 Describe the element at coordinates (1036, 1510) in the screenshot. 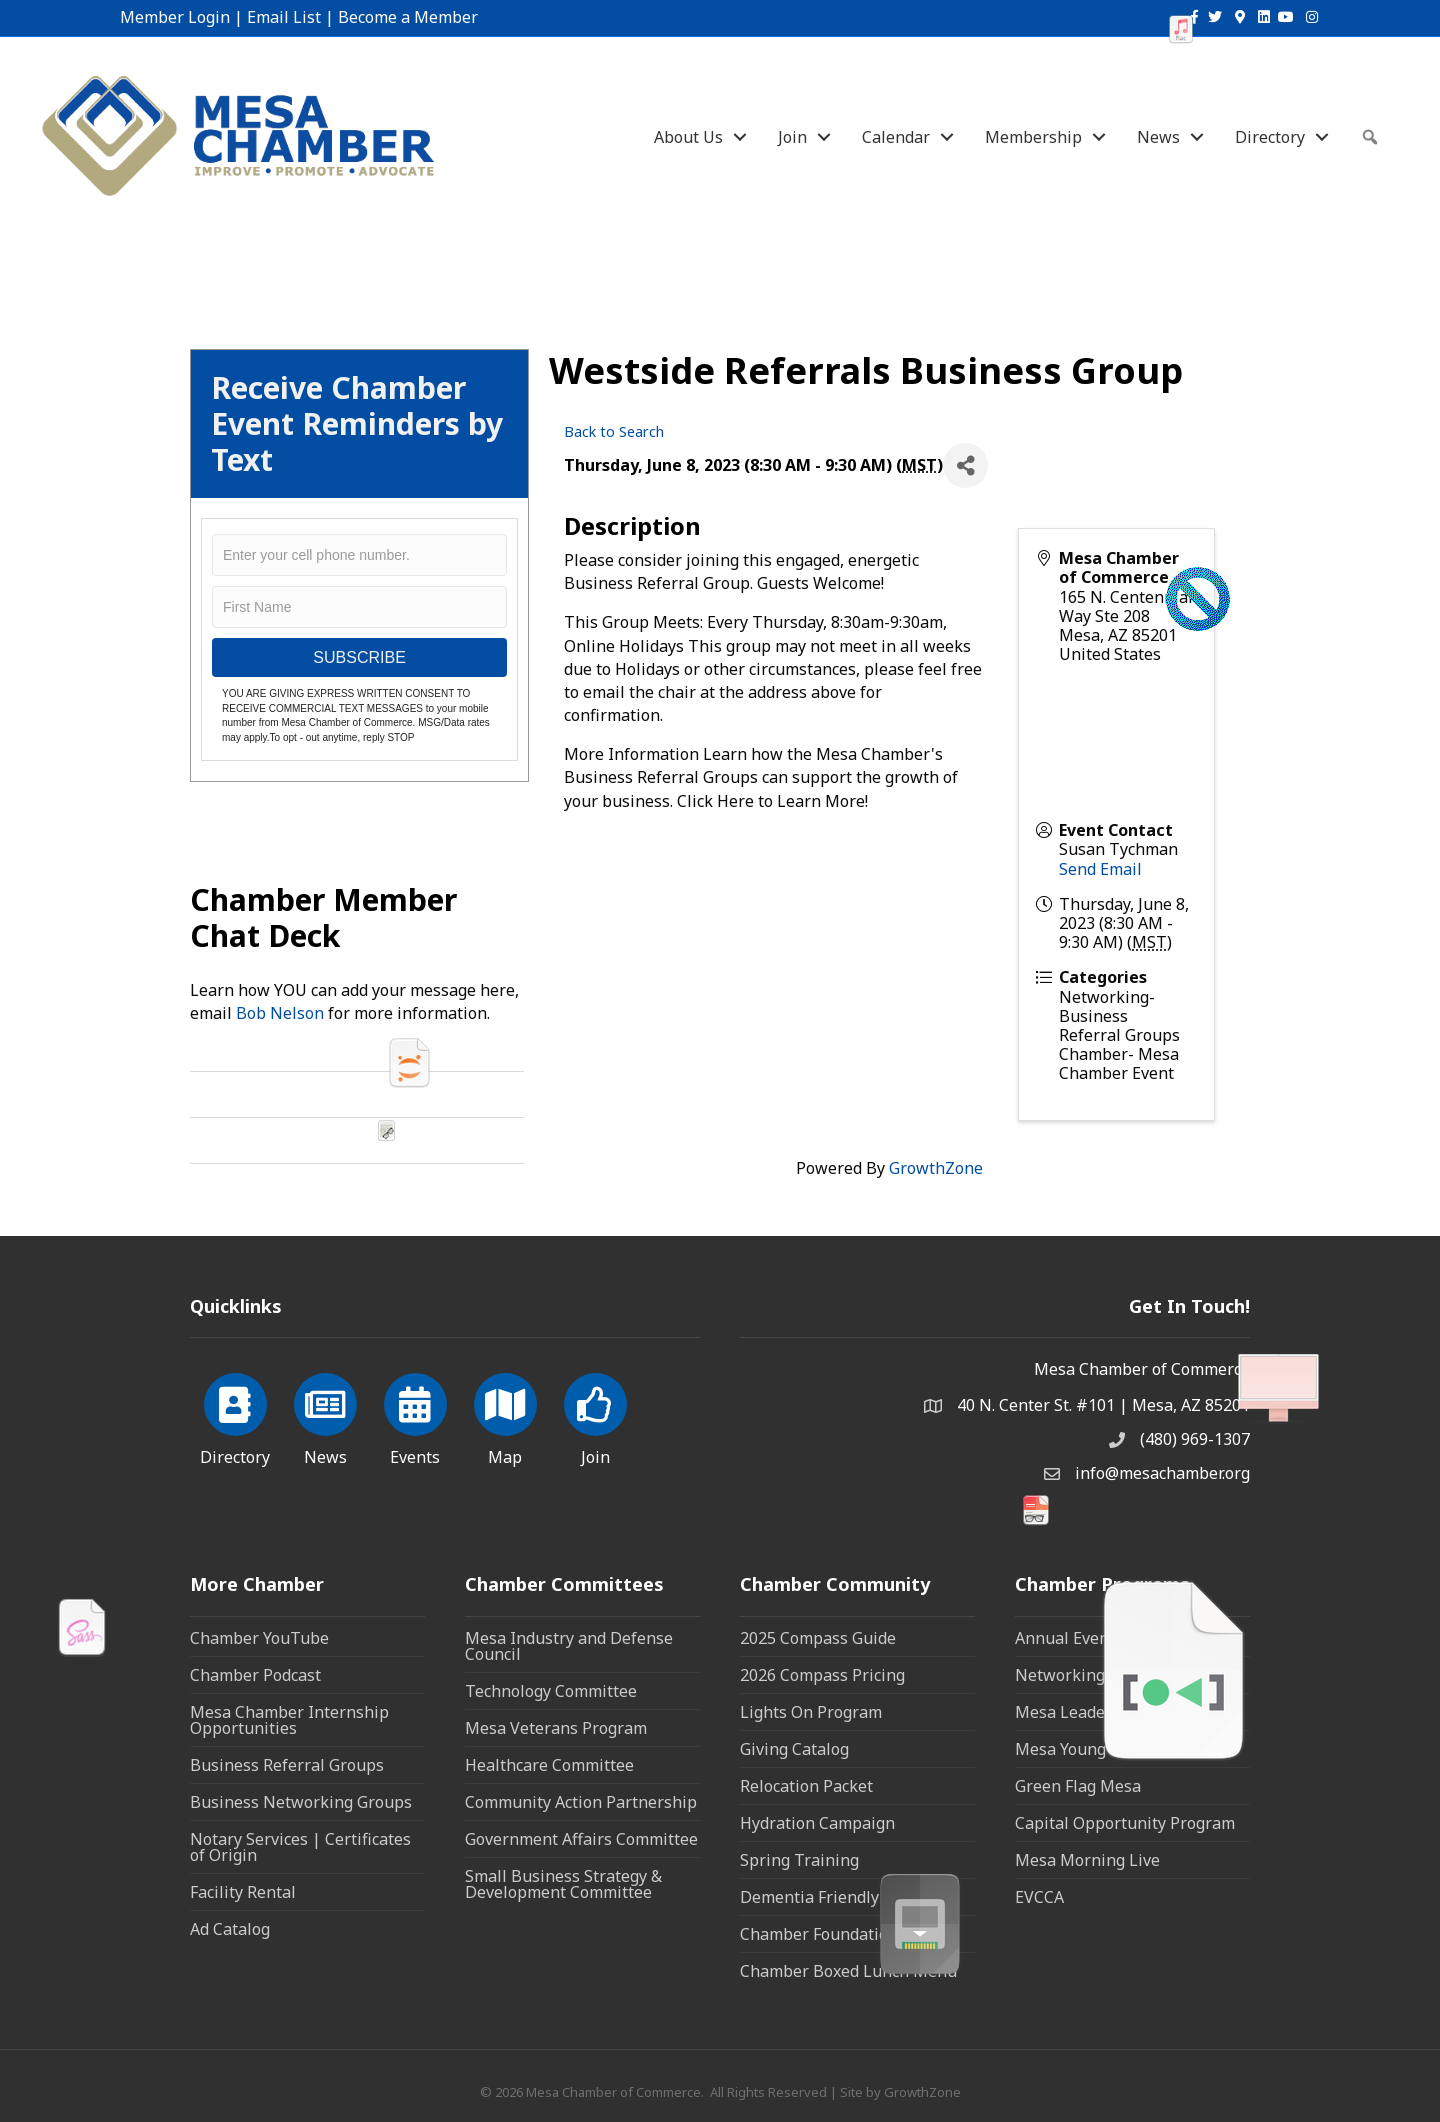

I see `open the papers reference management app` at that location.